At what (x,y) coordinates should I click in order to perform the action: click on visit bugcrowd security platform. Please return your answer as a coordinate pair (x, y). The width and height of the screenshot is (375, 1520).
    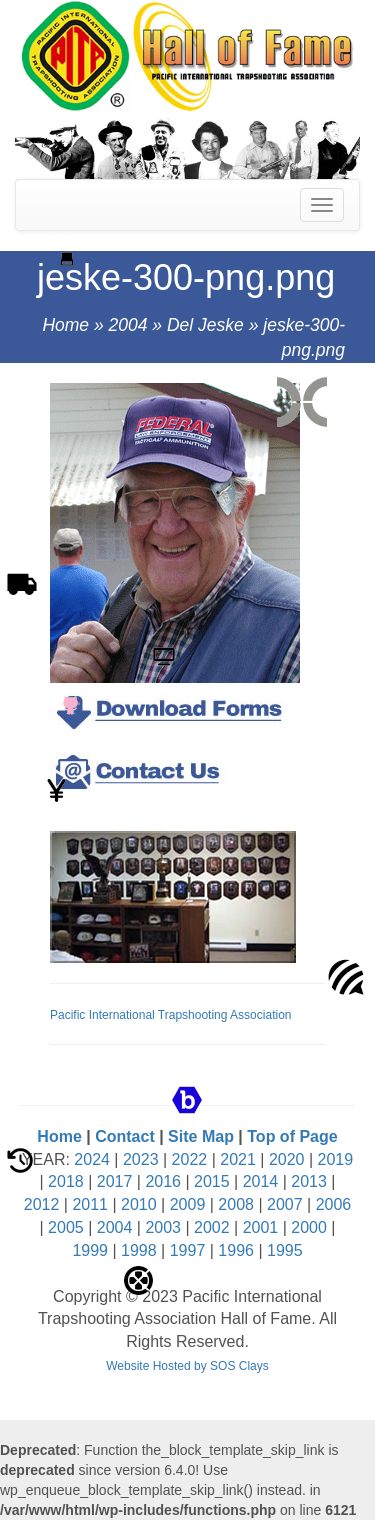
    Looking at the image, I should click on (187, 1100).